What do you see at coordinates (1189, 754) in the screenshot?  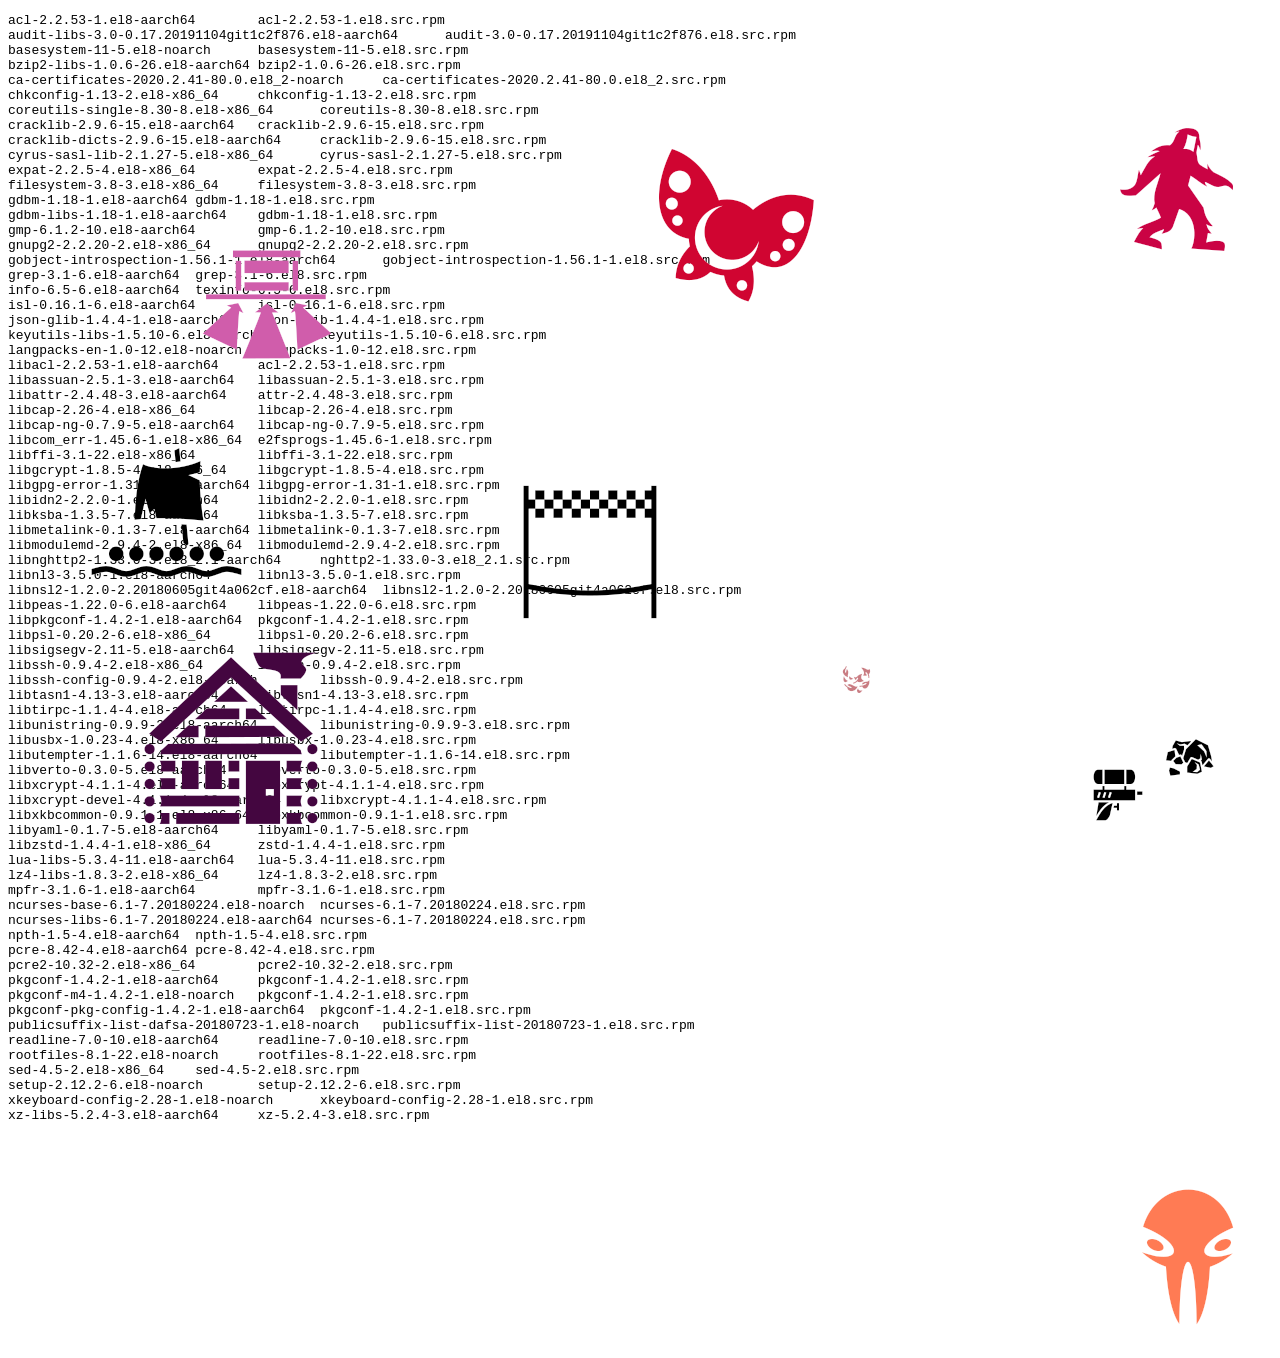 I see `collect or gather resources` at bounding box center [1189, 754].